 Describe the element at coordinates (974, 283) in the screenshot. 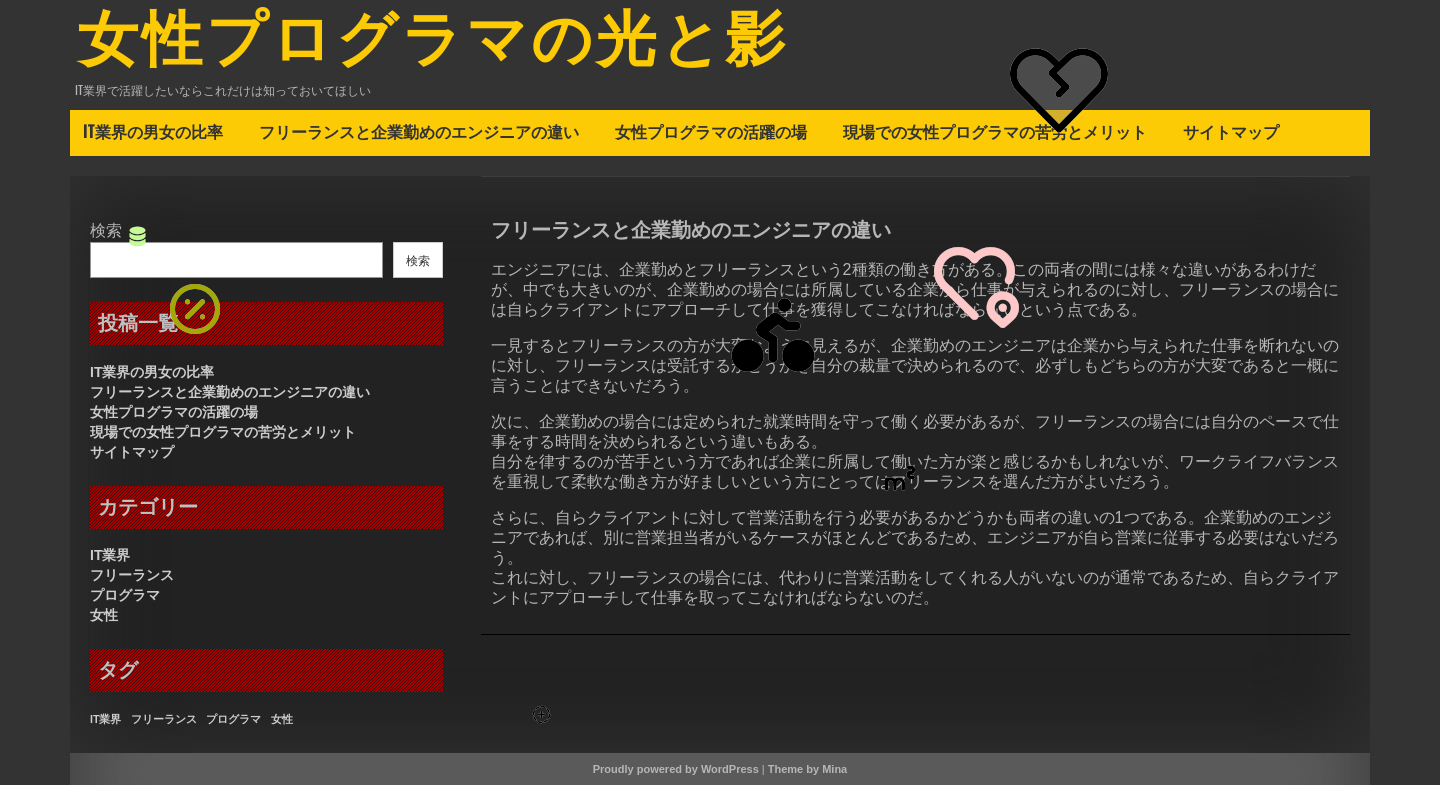

I see `save this location to favorites` at that location.